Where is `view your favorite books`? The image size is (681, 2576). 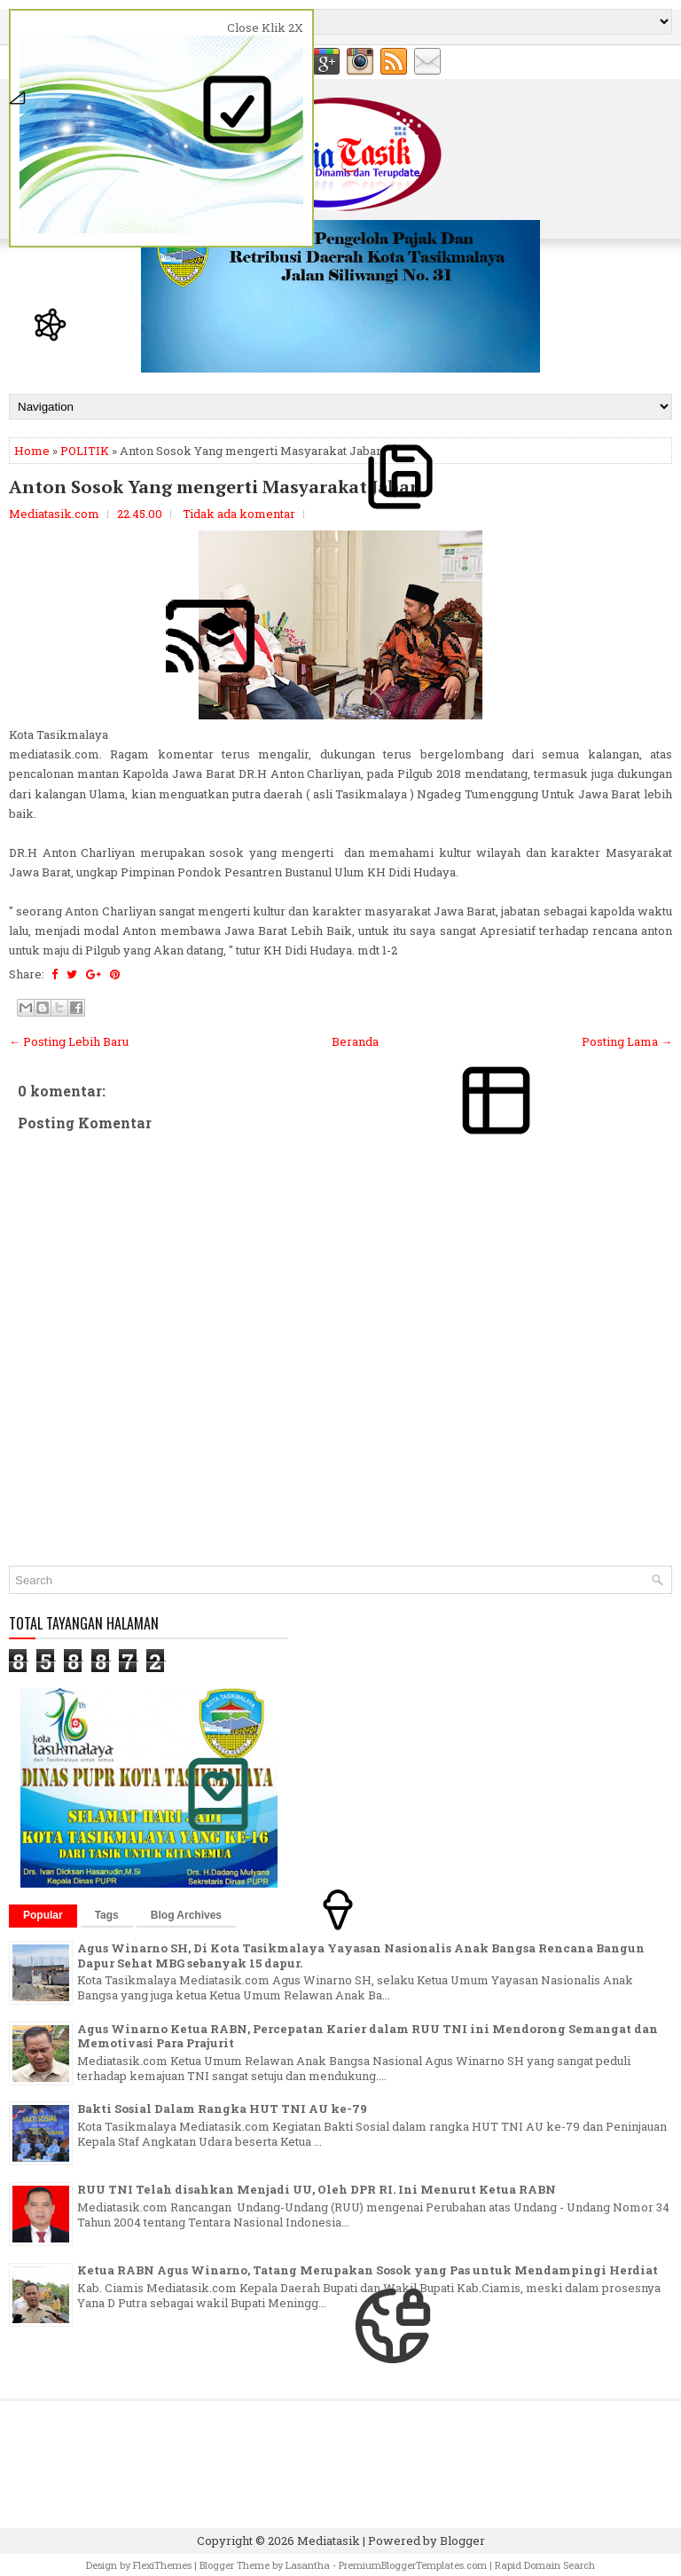
view your favorite books is located at coordinates (218, 1795).